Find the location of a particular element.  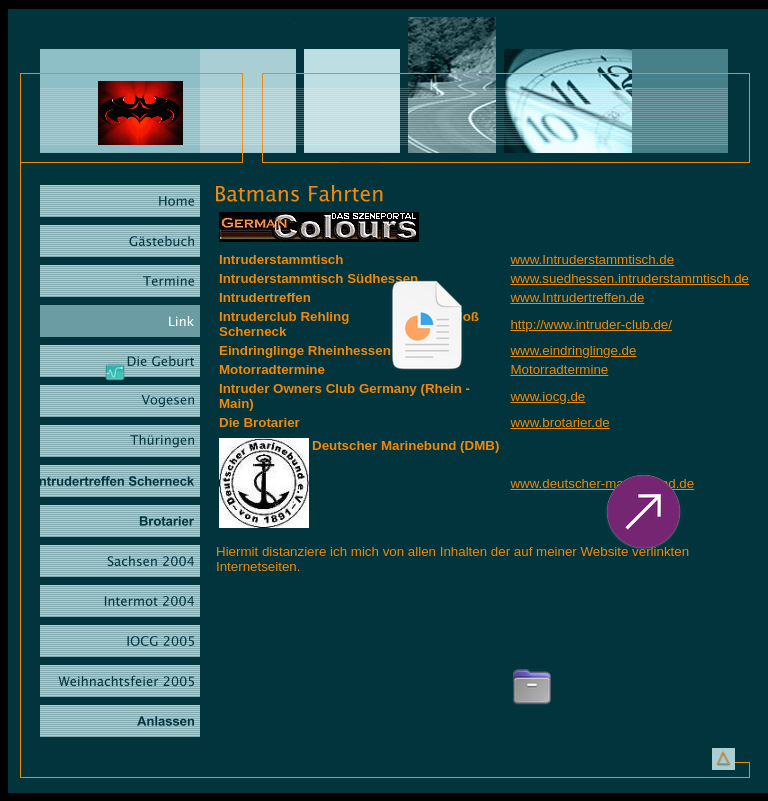

open the file manager application is located at coordinates (532, 686).